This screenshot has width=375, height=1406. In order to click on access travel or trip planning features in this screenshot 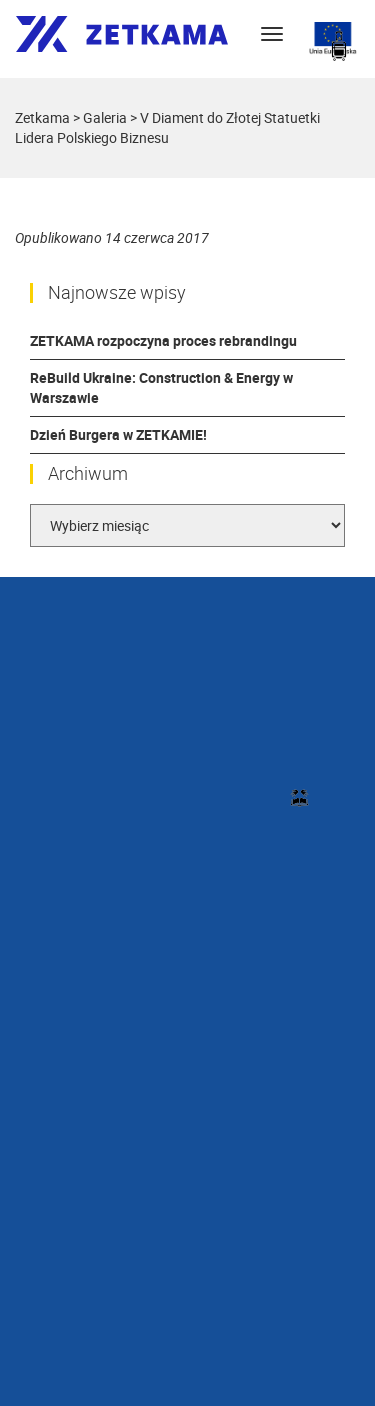, I will do `click(339, 46)`.